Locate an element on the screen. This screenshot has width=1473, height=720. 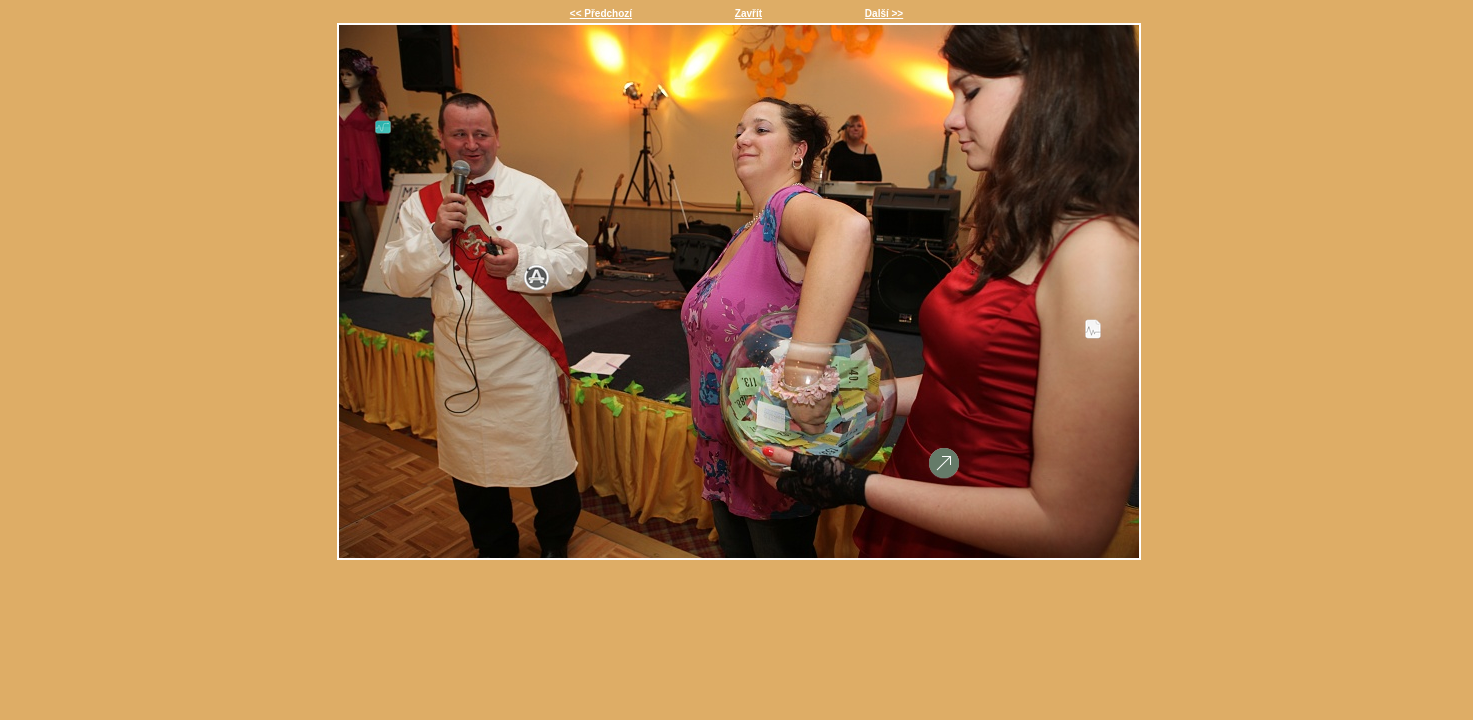
open system usage monitoring app is located at coordinates (383, 127).